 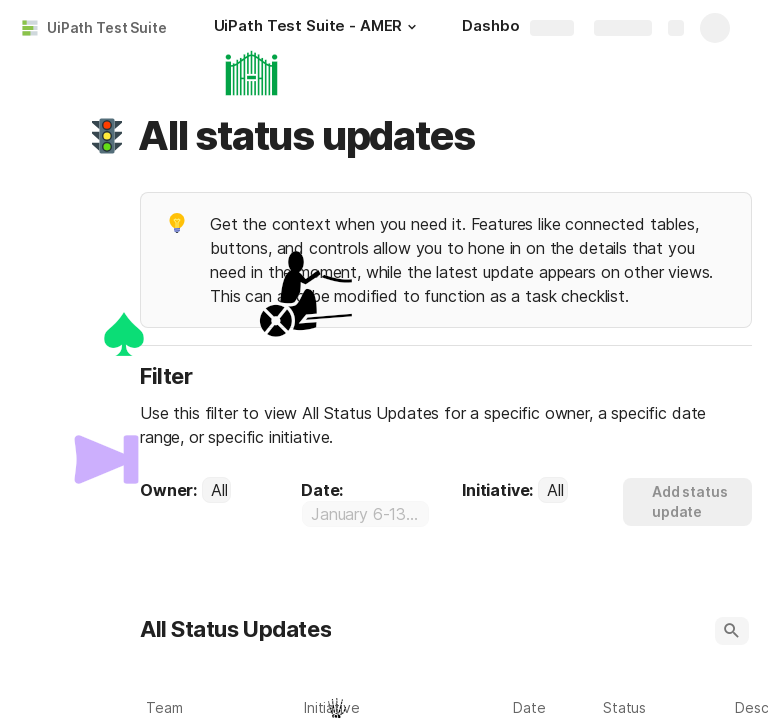 I want to click on skip to next track or media, so click(x=106, y=459).